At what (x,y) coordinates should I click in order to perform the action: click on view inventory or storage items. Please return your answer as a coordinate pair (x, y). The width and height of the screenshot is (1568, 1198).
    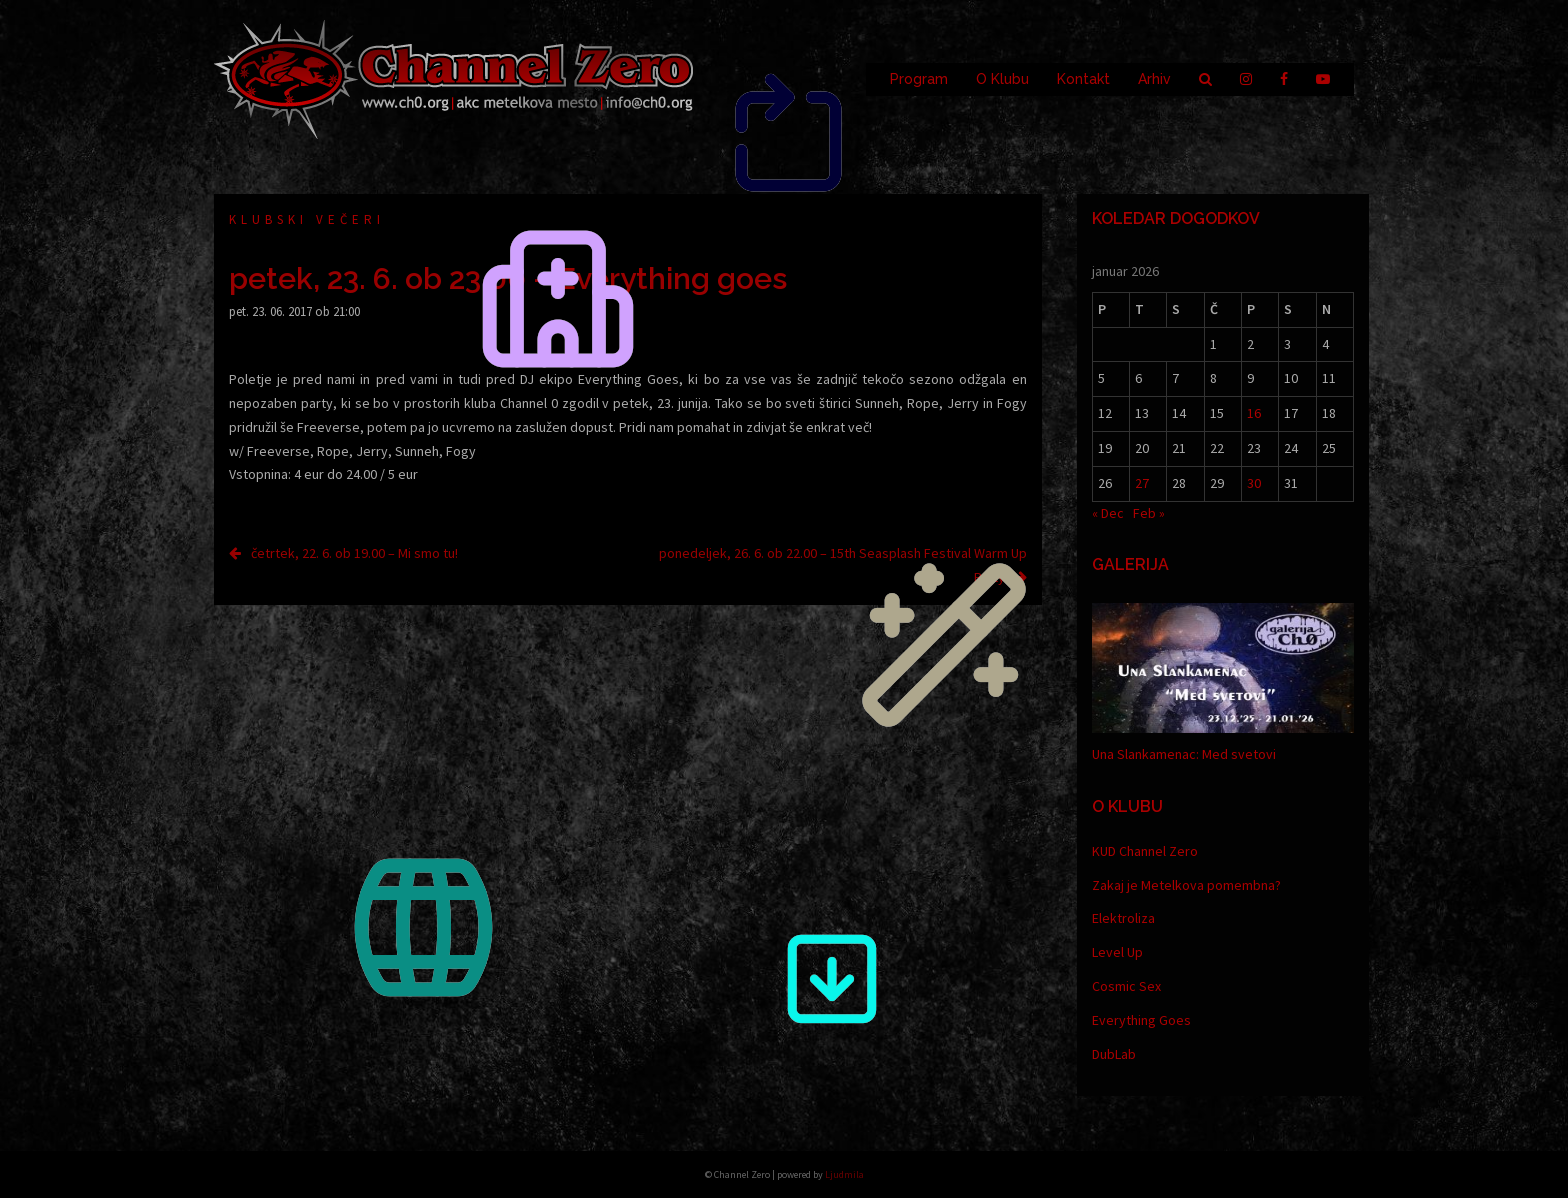
    Looking at the image, I should click on (423, 927).